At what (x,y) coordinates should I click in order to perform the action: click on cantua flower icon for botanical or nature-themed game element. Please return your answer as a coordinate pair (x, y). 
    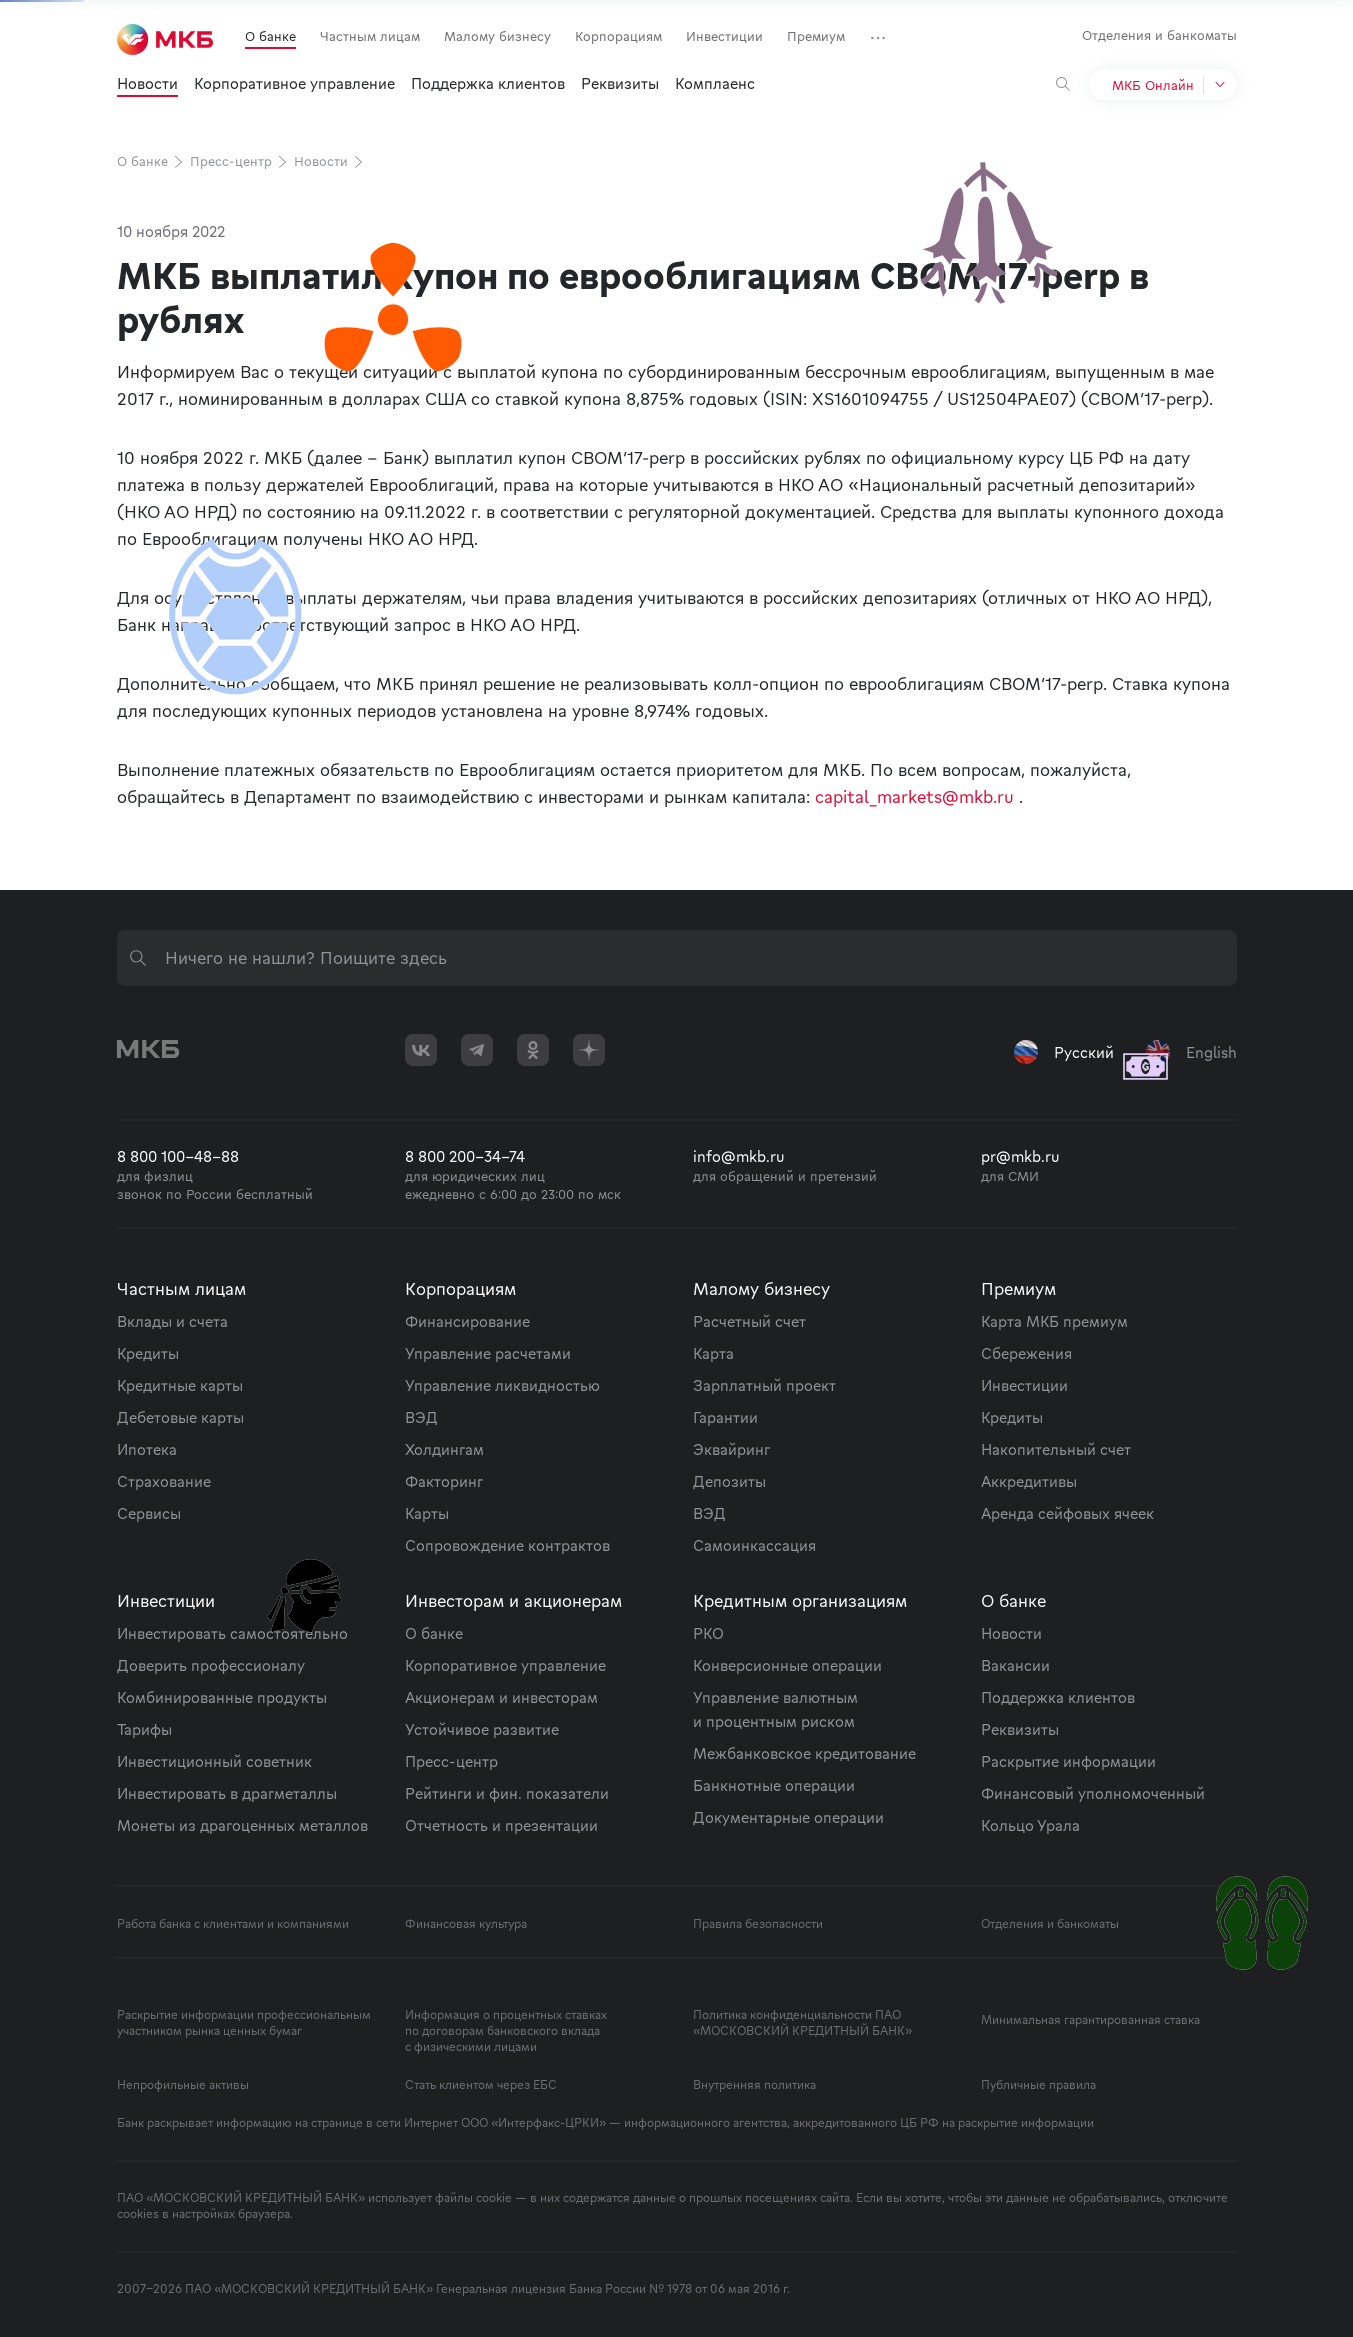
    Looking at the image, I should click on (989, 233).